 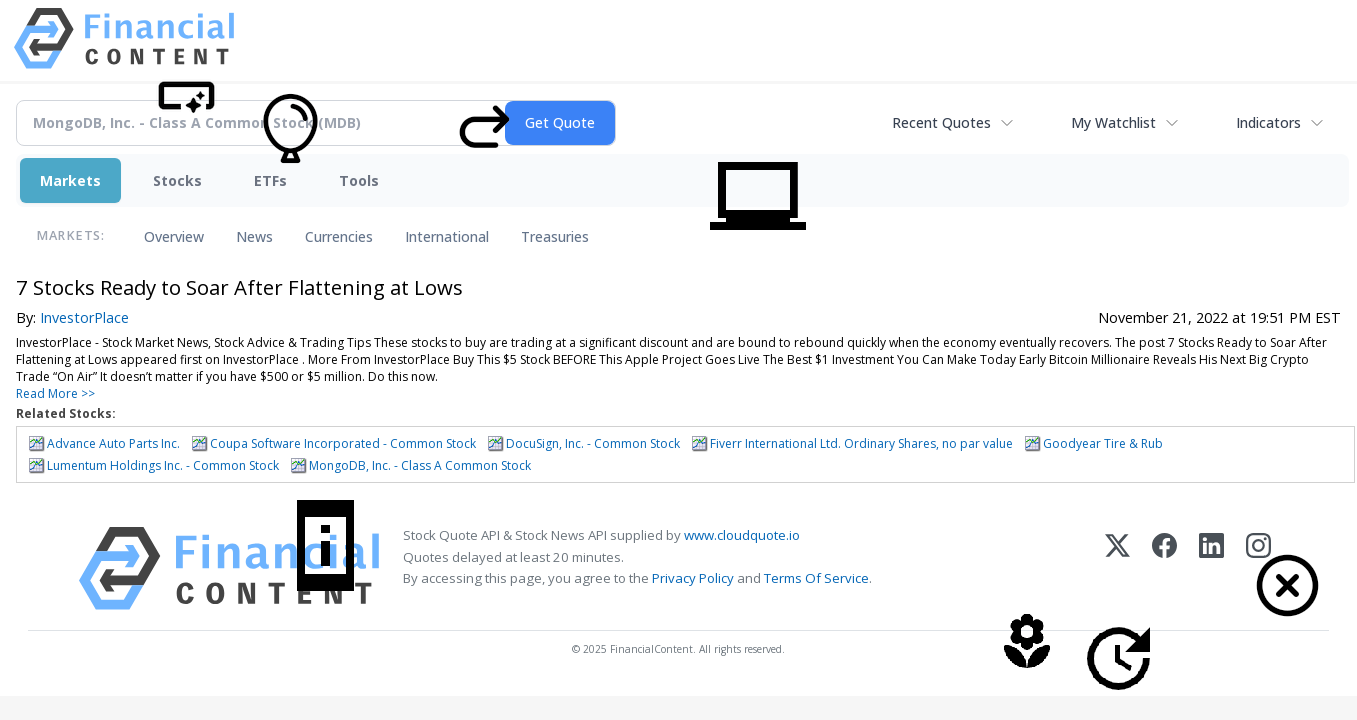 What do you see at coordinates (484, 128) in the screenshot?
I see `redo or repeat last action` at bounding box center [484, 128].